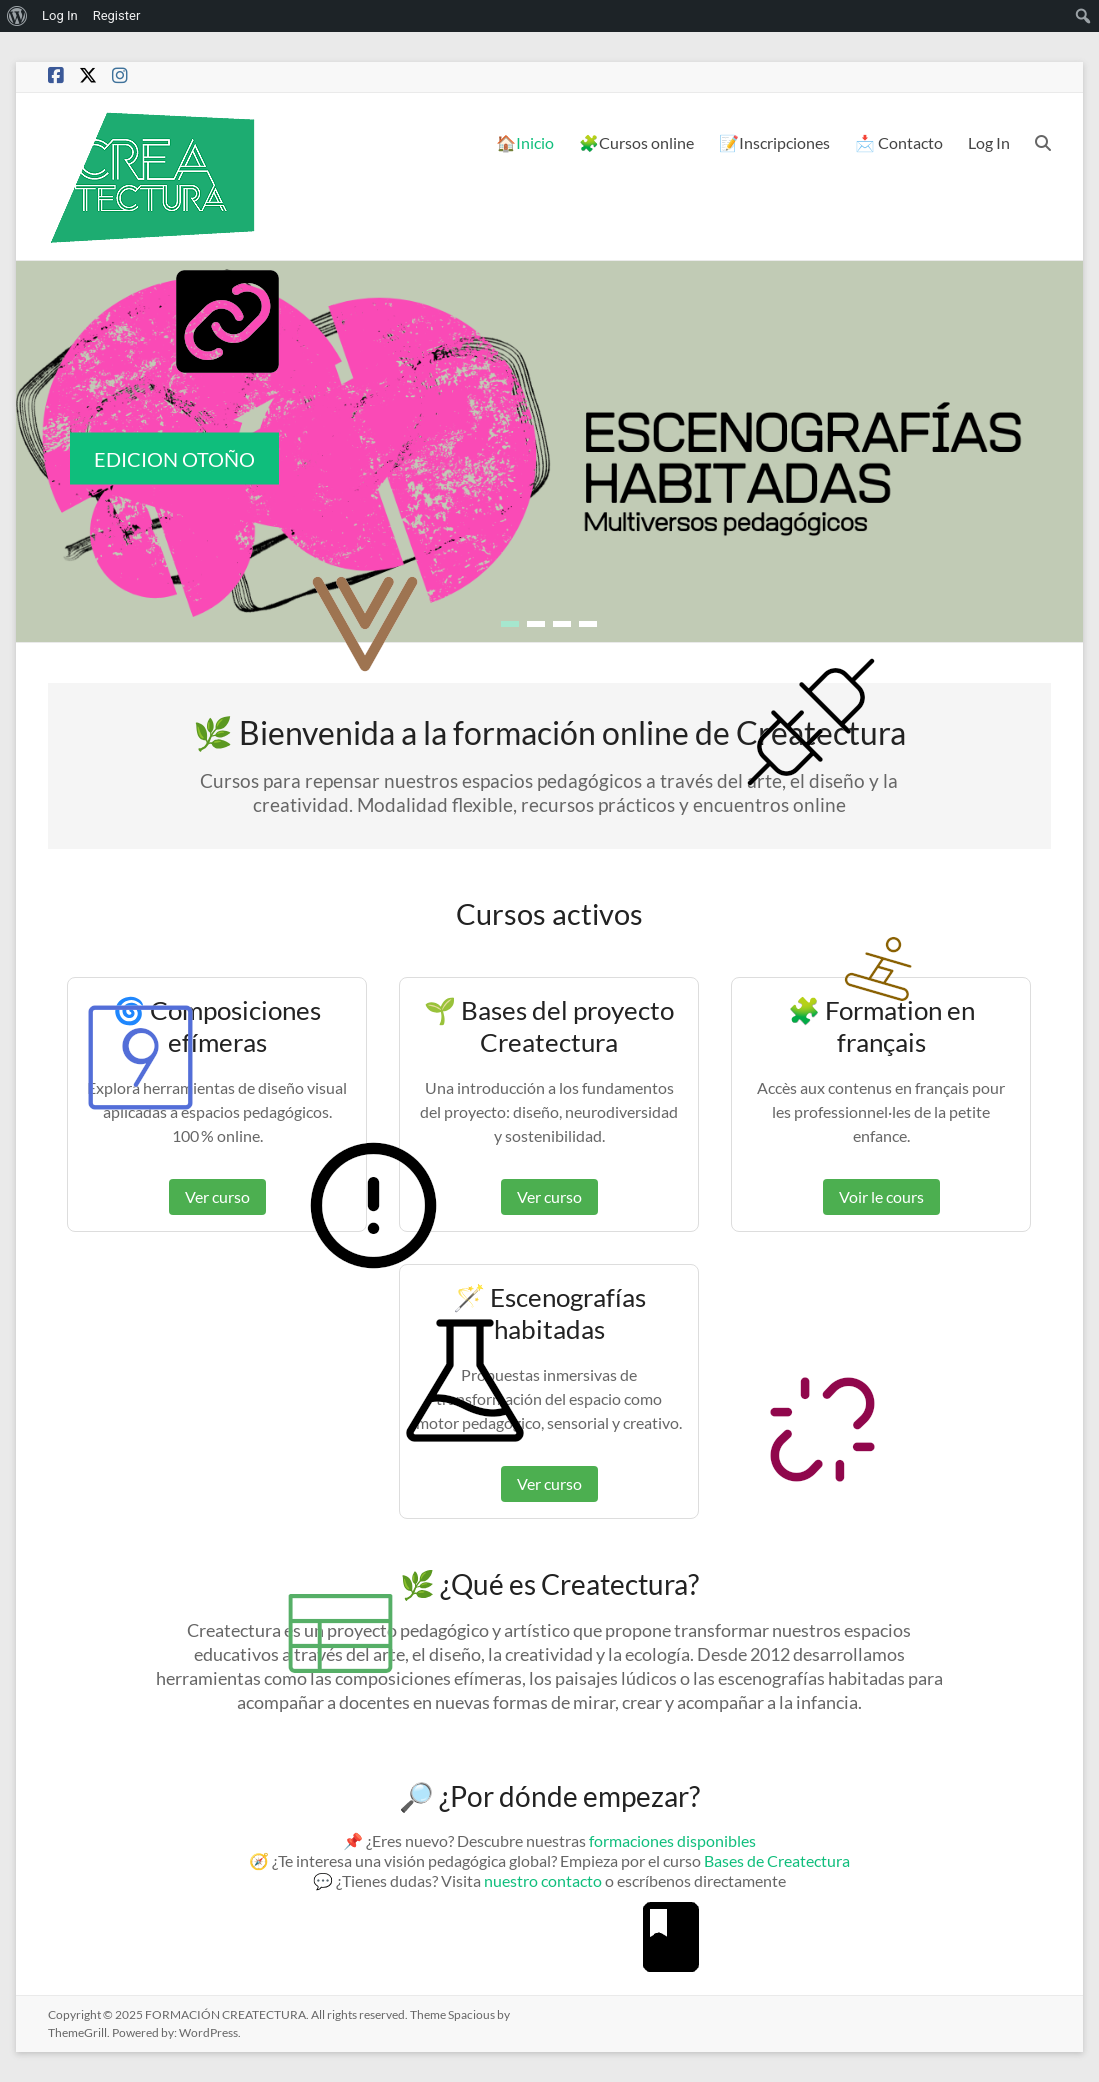  I want to click on access laboratory or science features, so click(465, 1383).